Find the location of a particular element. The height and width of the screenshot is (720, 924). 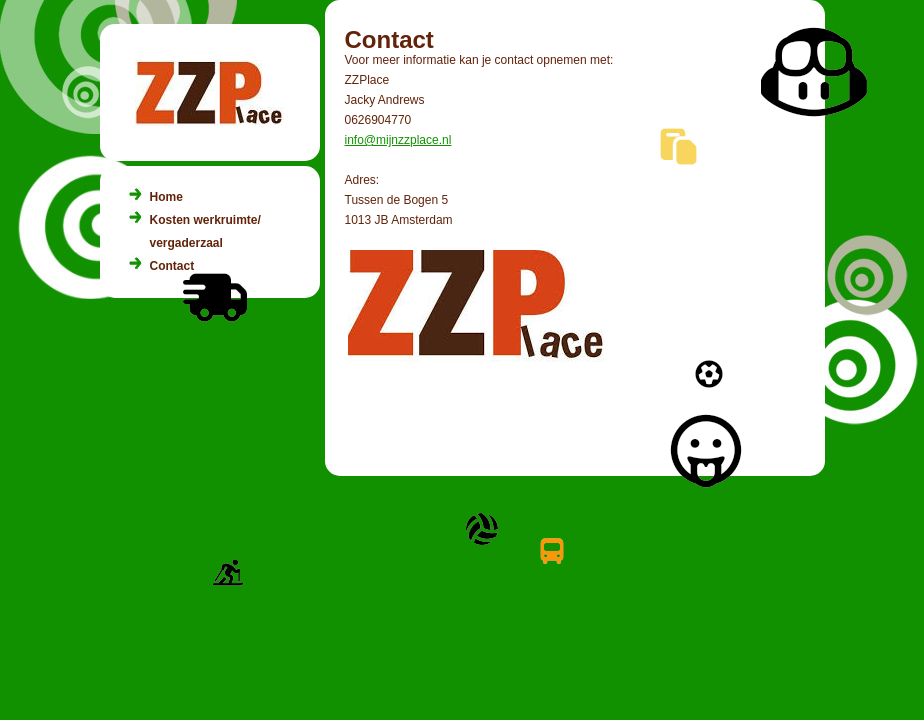

paste copied content from clipboard is located at coordinates (678, 146).